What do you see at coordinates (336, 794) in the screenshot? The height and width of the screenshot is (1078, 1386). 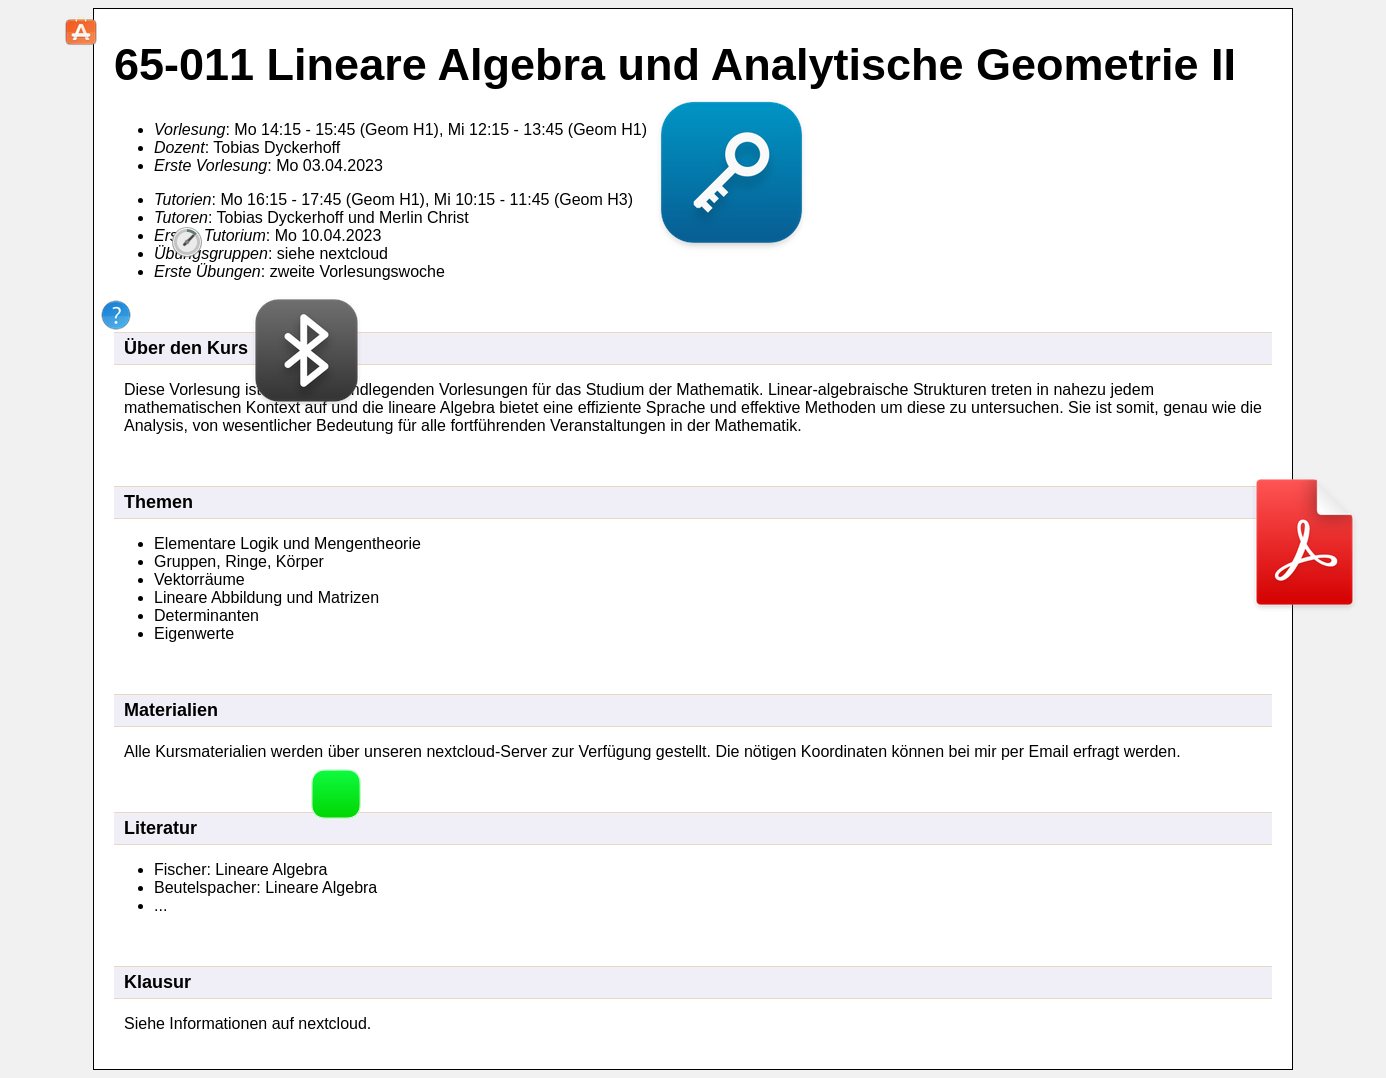 I see `blank app icon template for customization` at bounding box center [336, 794].